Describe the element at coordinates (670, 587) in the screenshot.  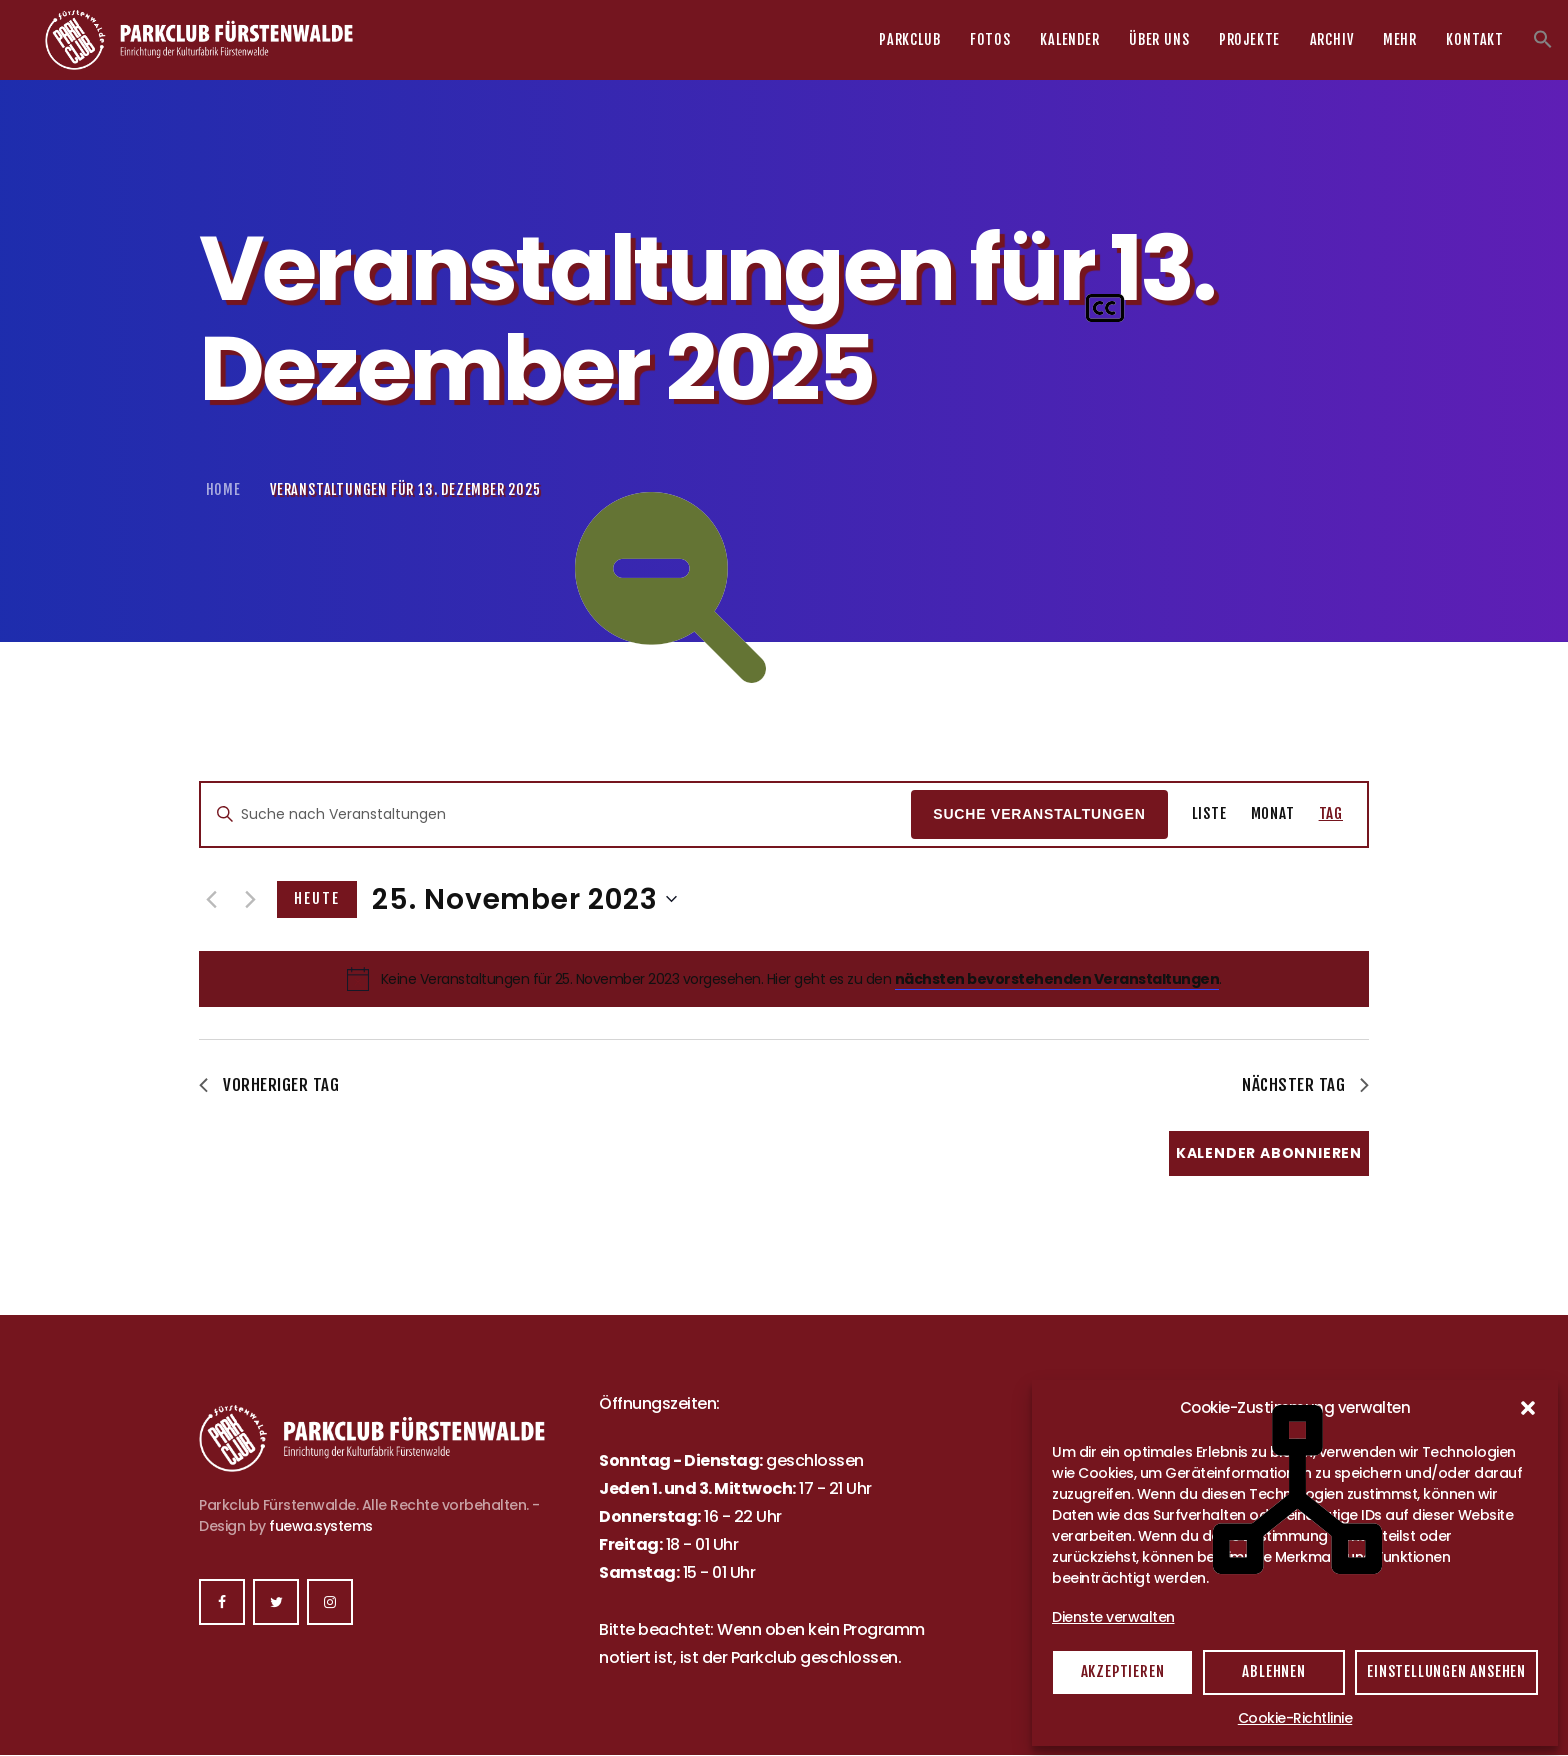
I see `zoom out to see more content` at that location.